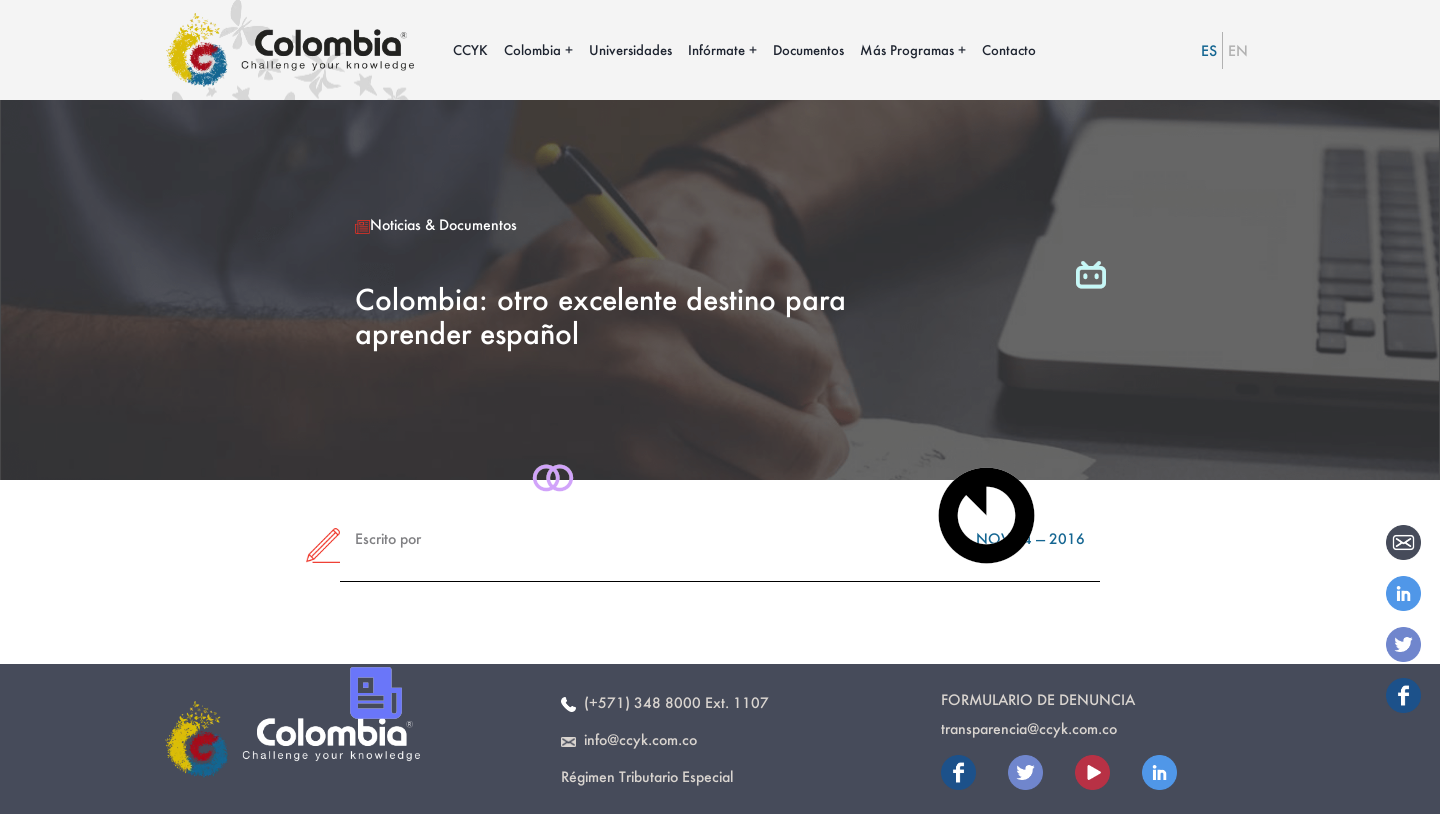 Image resolution: width=1440 pixels, height=814 pixels. What do you see at coordinates (376, 693) in the screenshot?
I see `view news articles` at bounding box center [376, 693].